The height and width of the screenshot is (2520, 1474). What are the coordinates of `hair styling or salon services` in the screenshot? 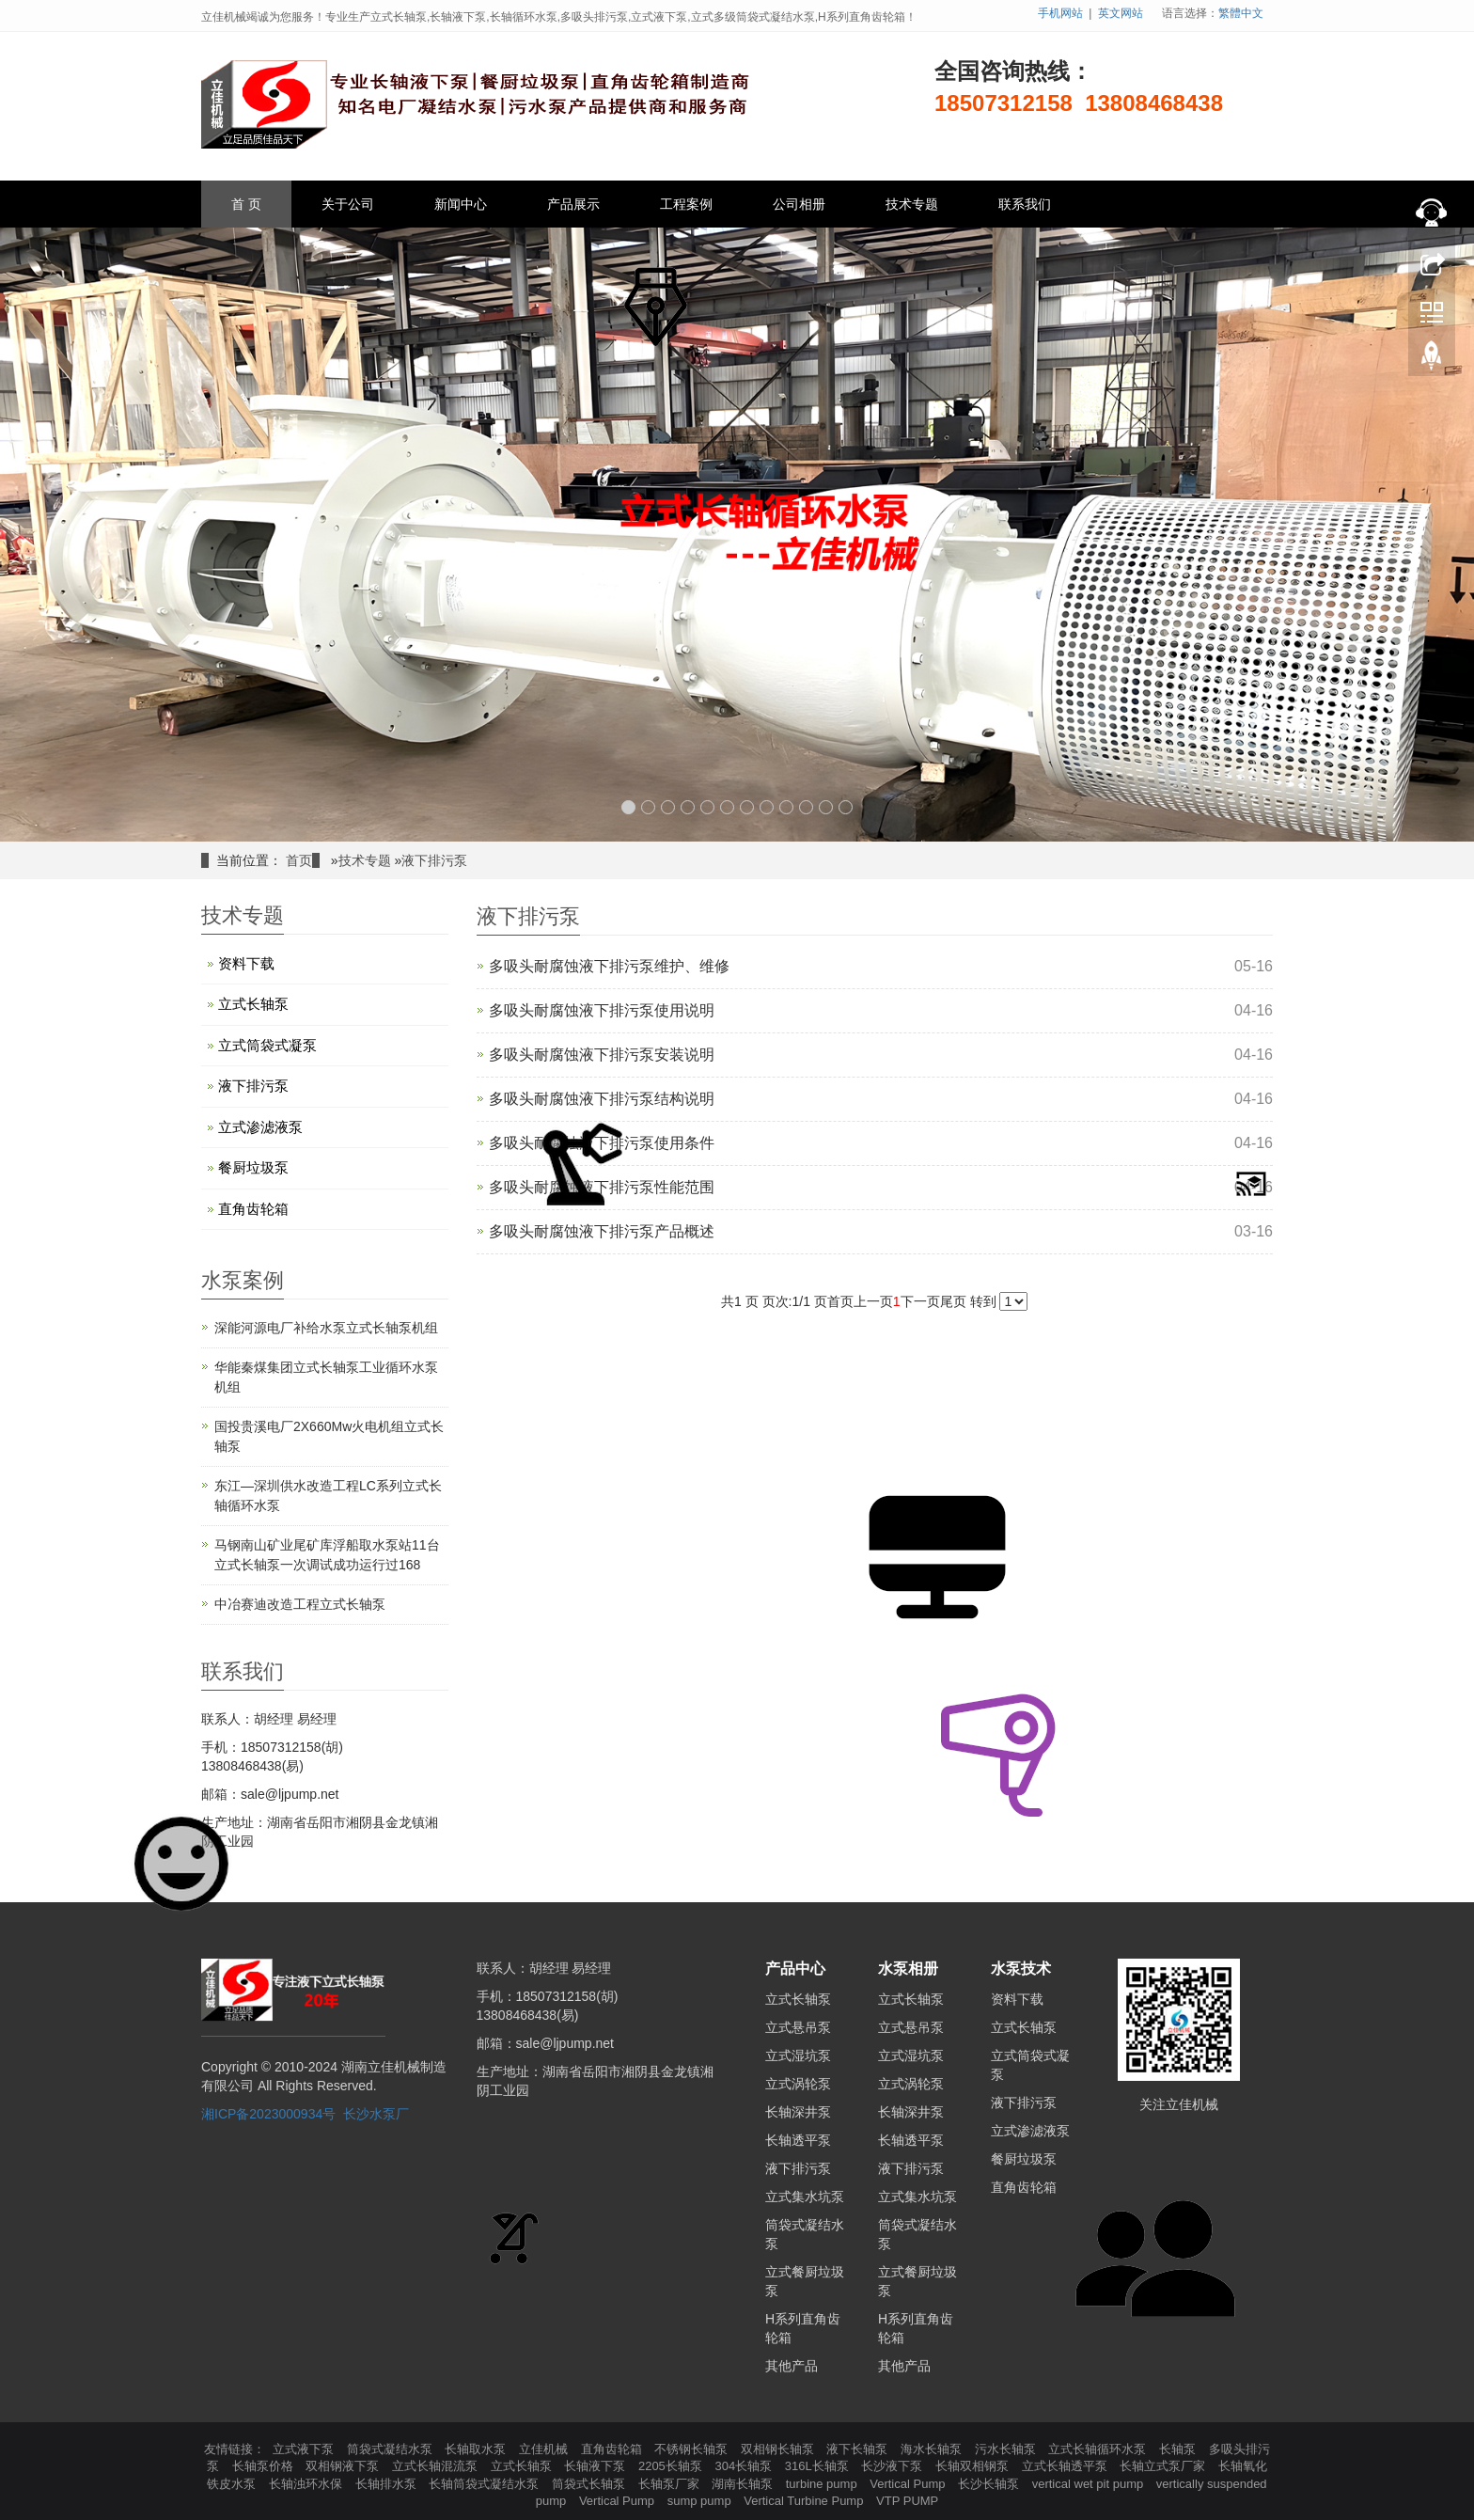 It's located at (1000, 1749).